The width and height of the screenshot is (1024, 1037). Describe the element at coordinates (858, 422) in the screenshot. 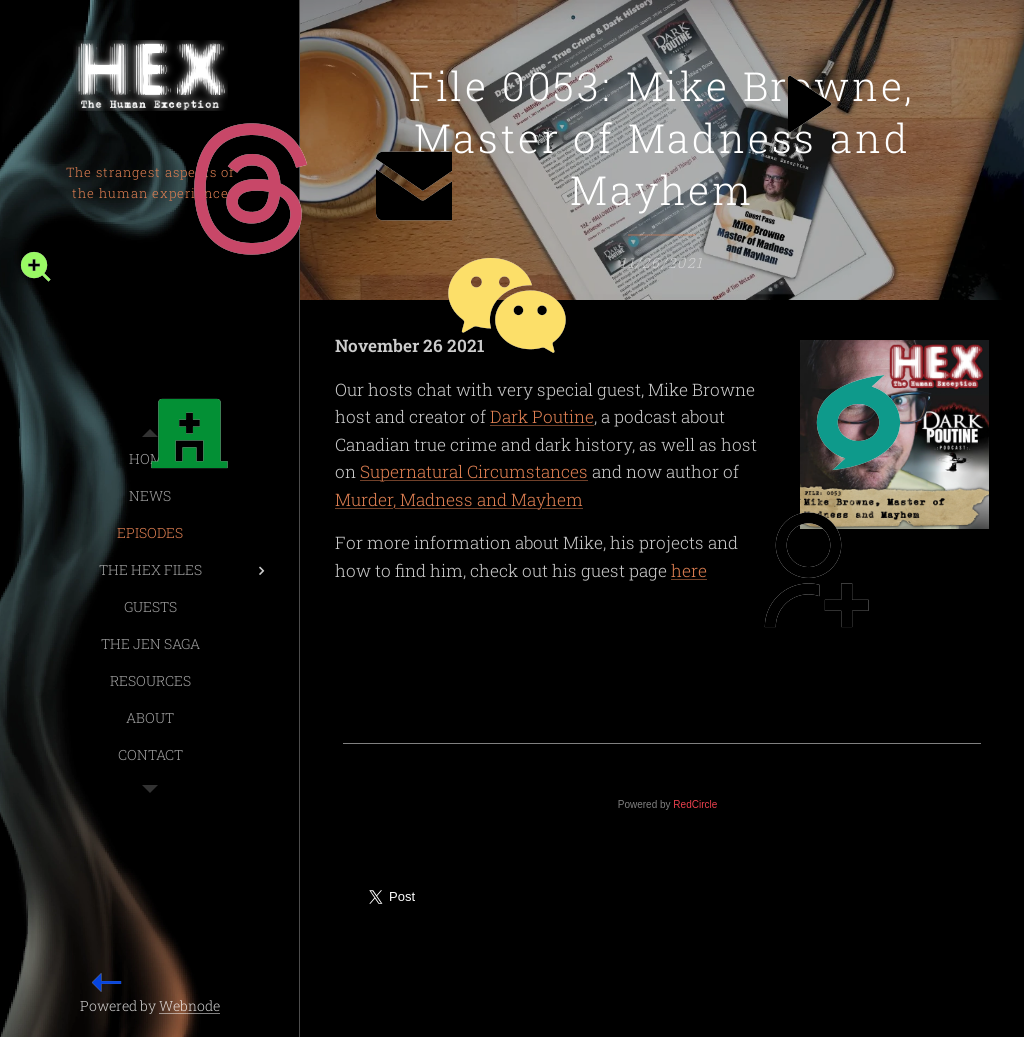

I see `indicates typhoon or hurricane weather alert` at that location.